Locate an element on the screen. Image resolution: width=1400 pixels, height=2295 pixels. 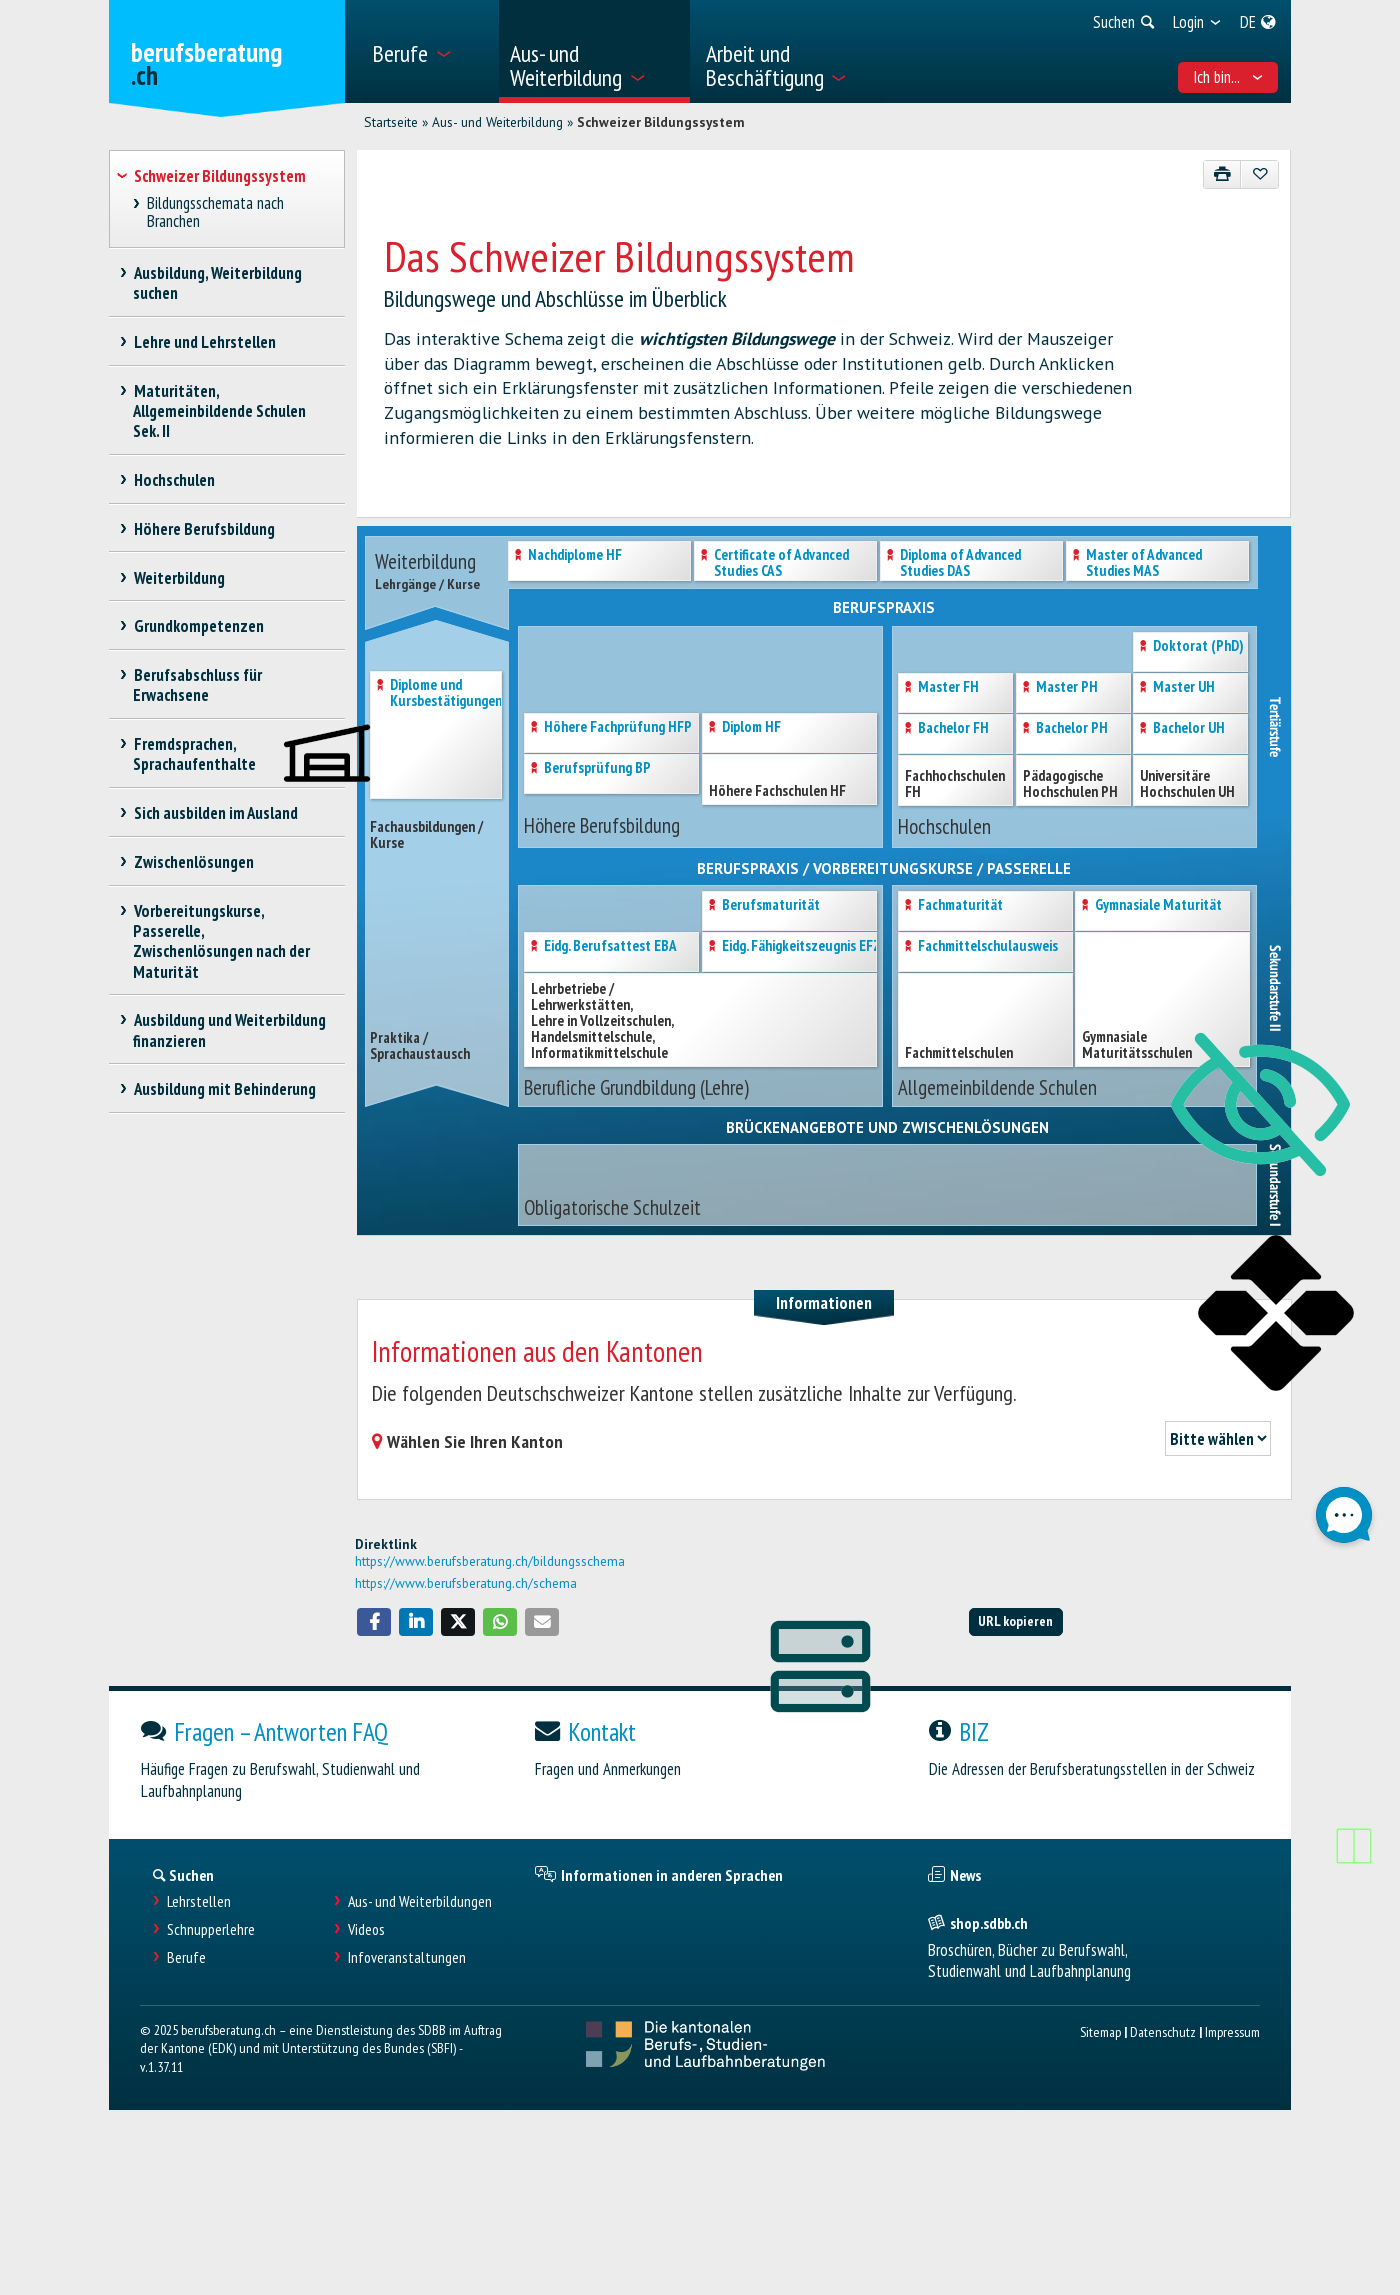
hide password or sensitive content is located at coordinates (1260, 1104).